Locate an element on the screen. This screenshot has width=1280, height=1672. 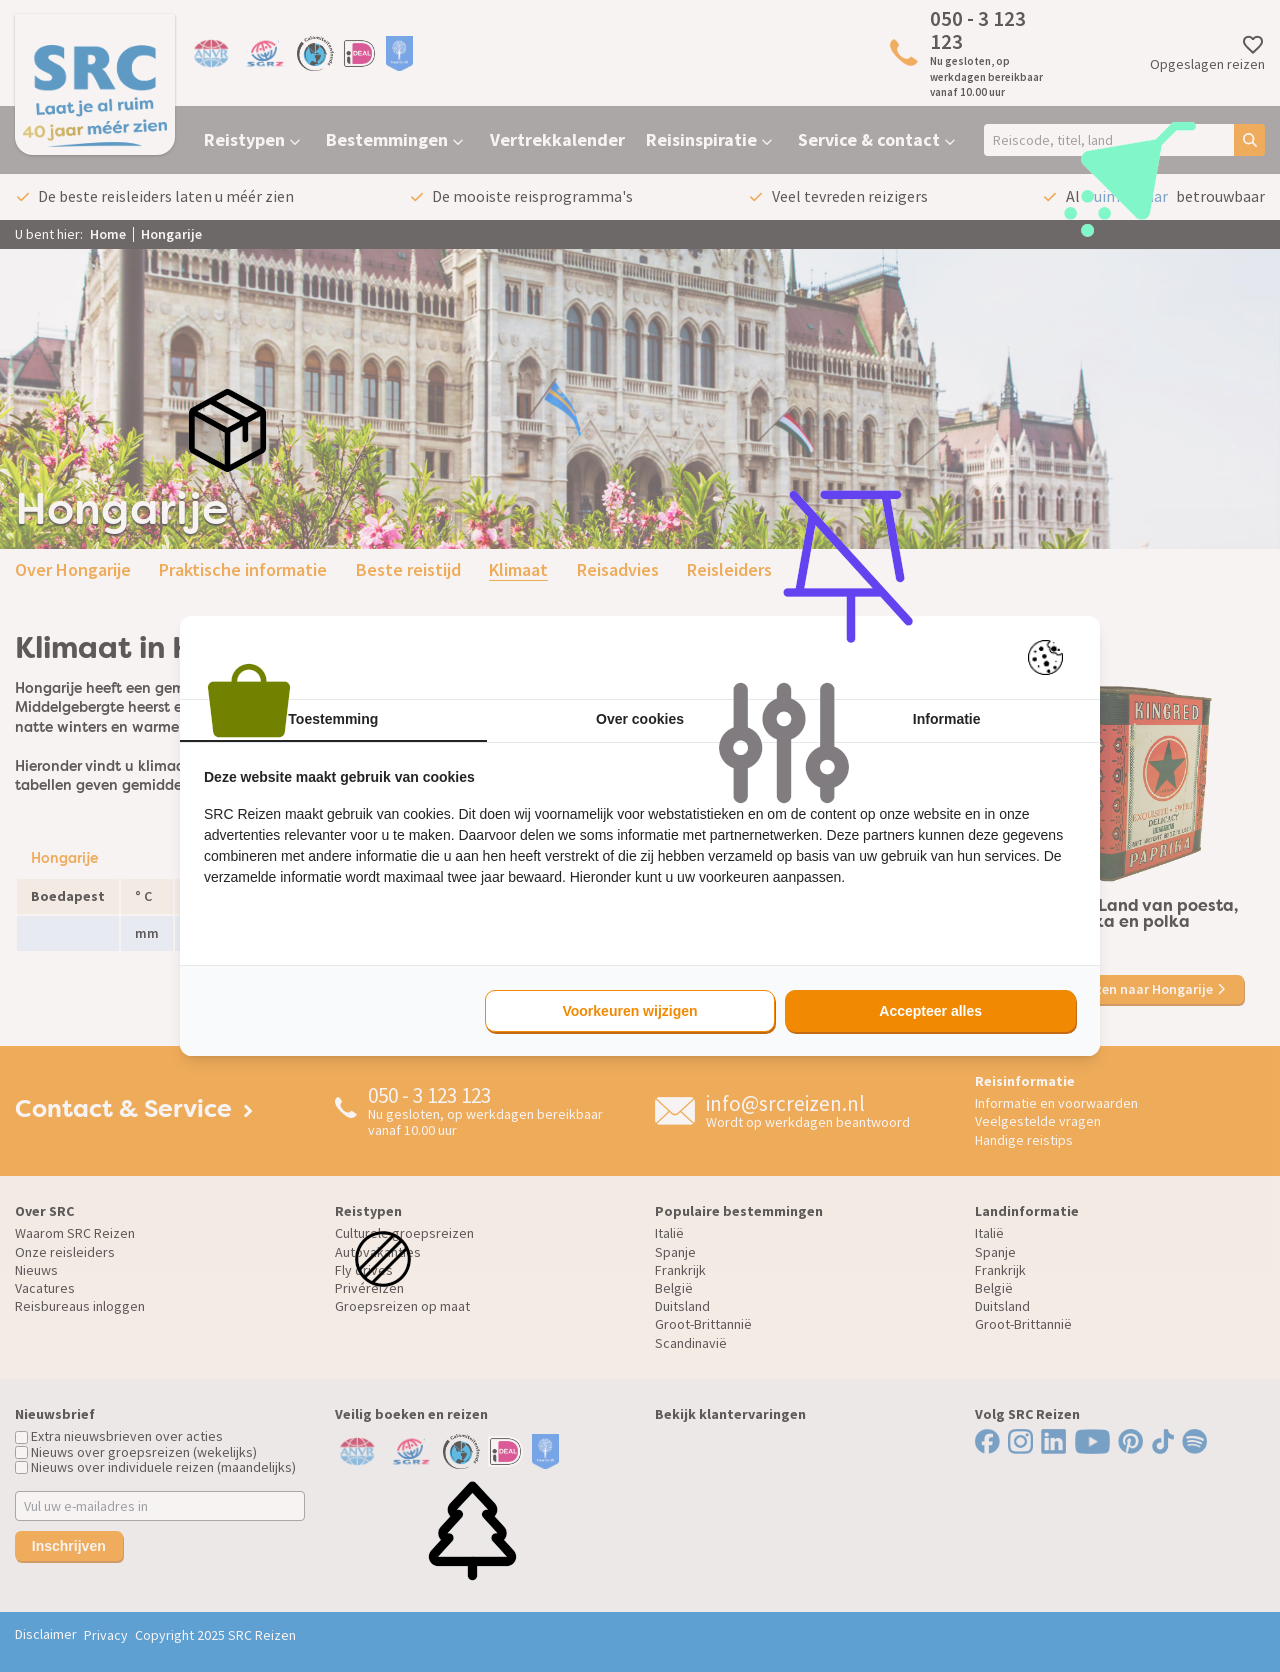
view order or shipment details is located at coordinates (227, 430).